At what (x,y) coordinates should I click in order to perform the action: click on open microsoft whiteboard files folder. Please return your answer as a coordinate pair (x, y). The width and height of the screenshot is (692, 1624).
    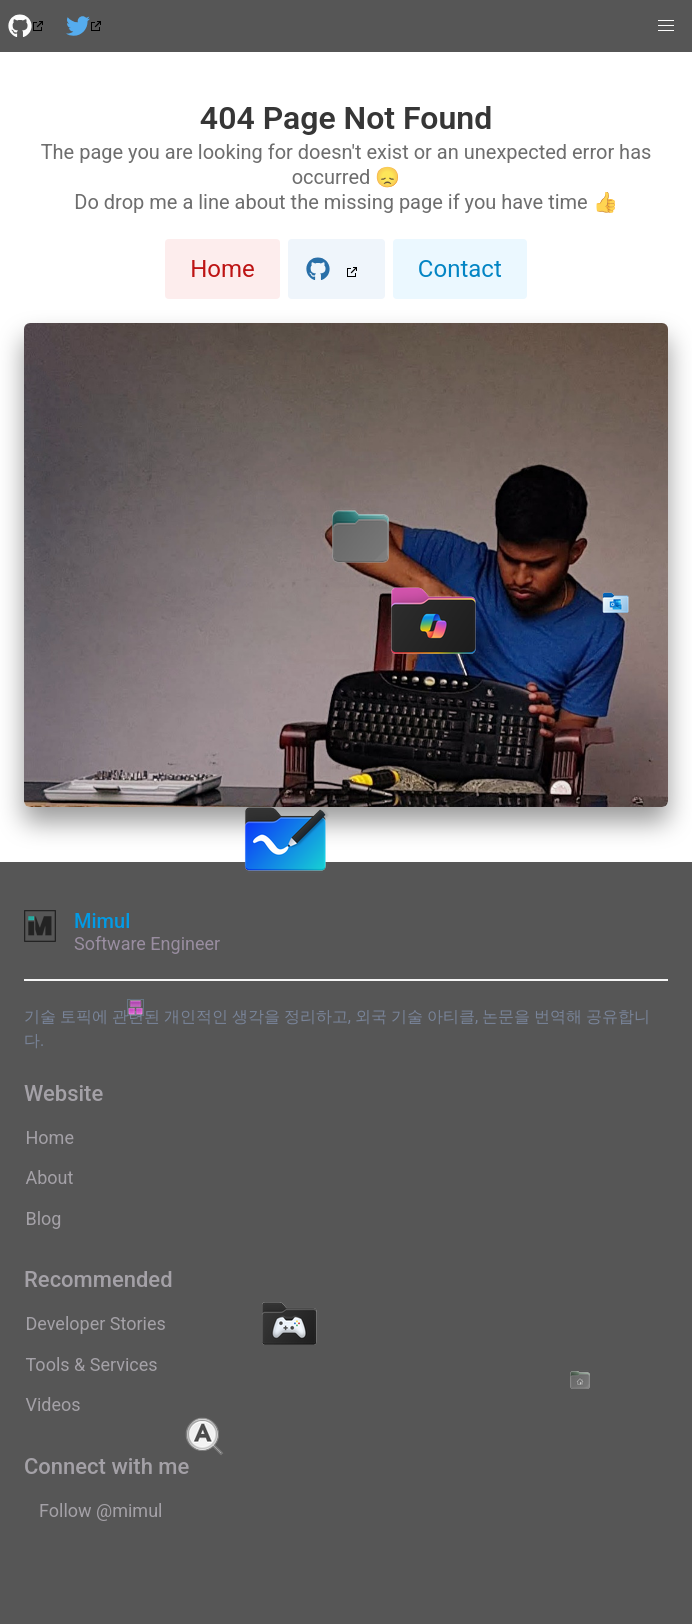
    Looking at the image, I should click on (285, 841).